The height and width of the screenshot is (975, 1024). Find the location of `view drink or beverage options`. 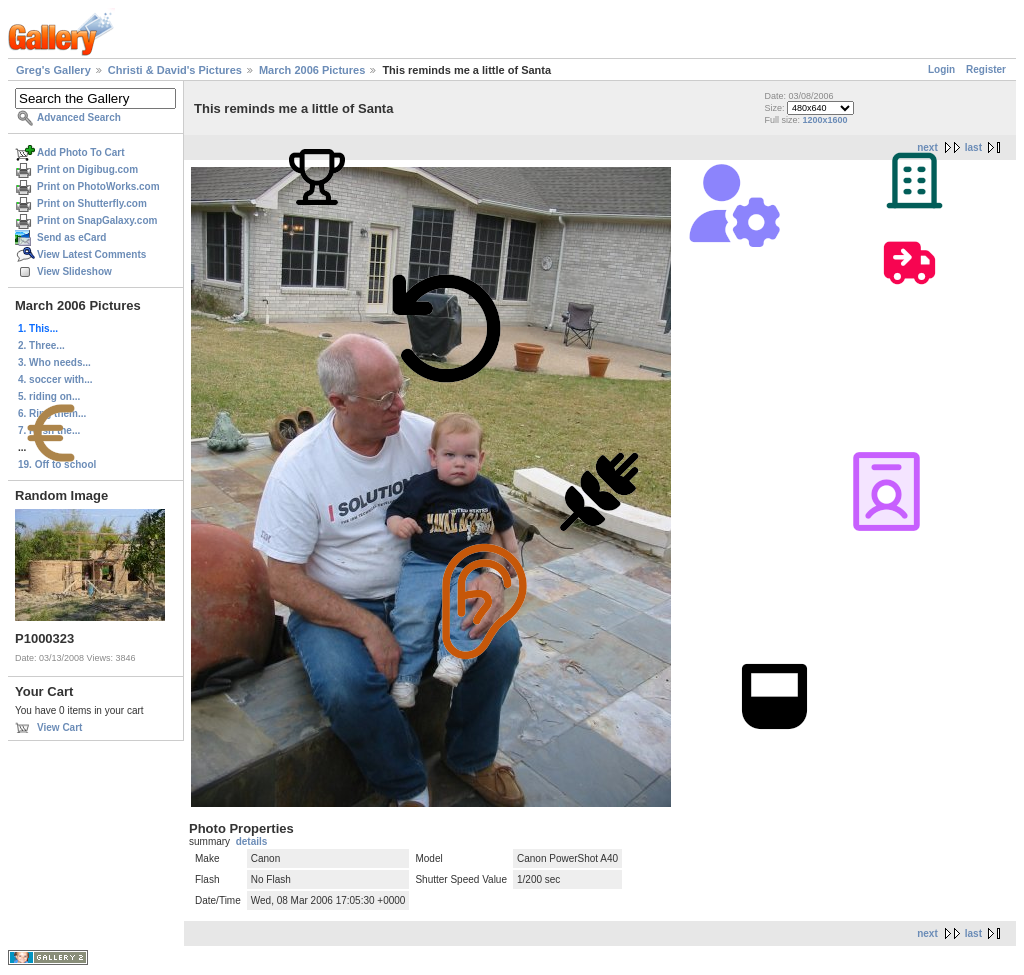

view drink or beverage options is located at coordinates (774, 696).